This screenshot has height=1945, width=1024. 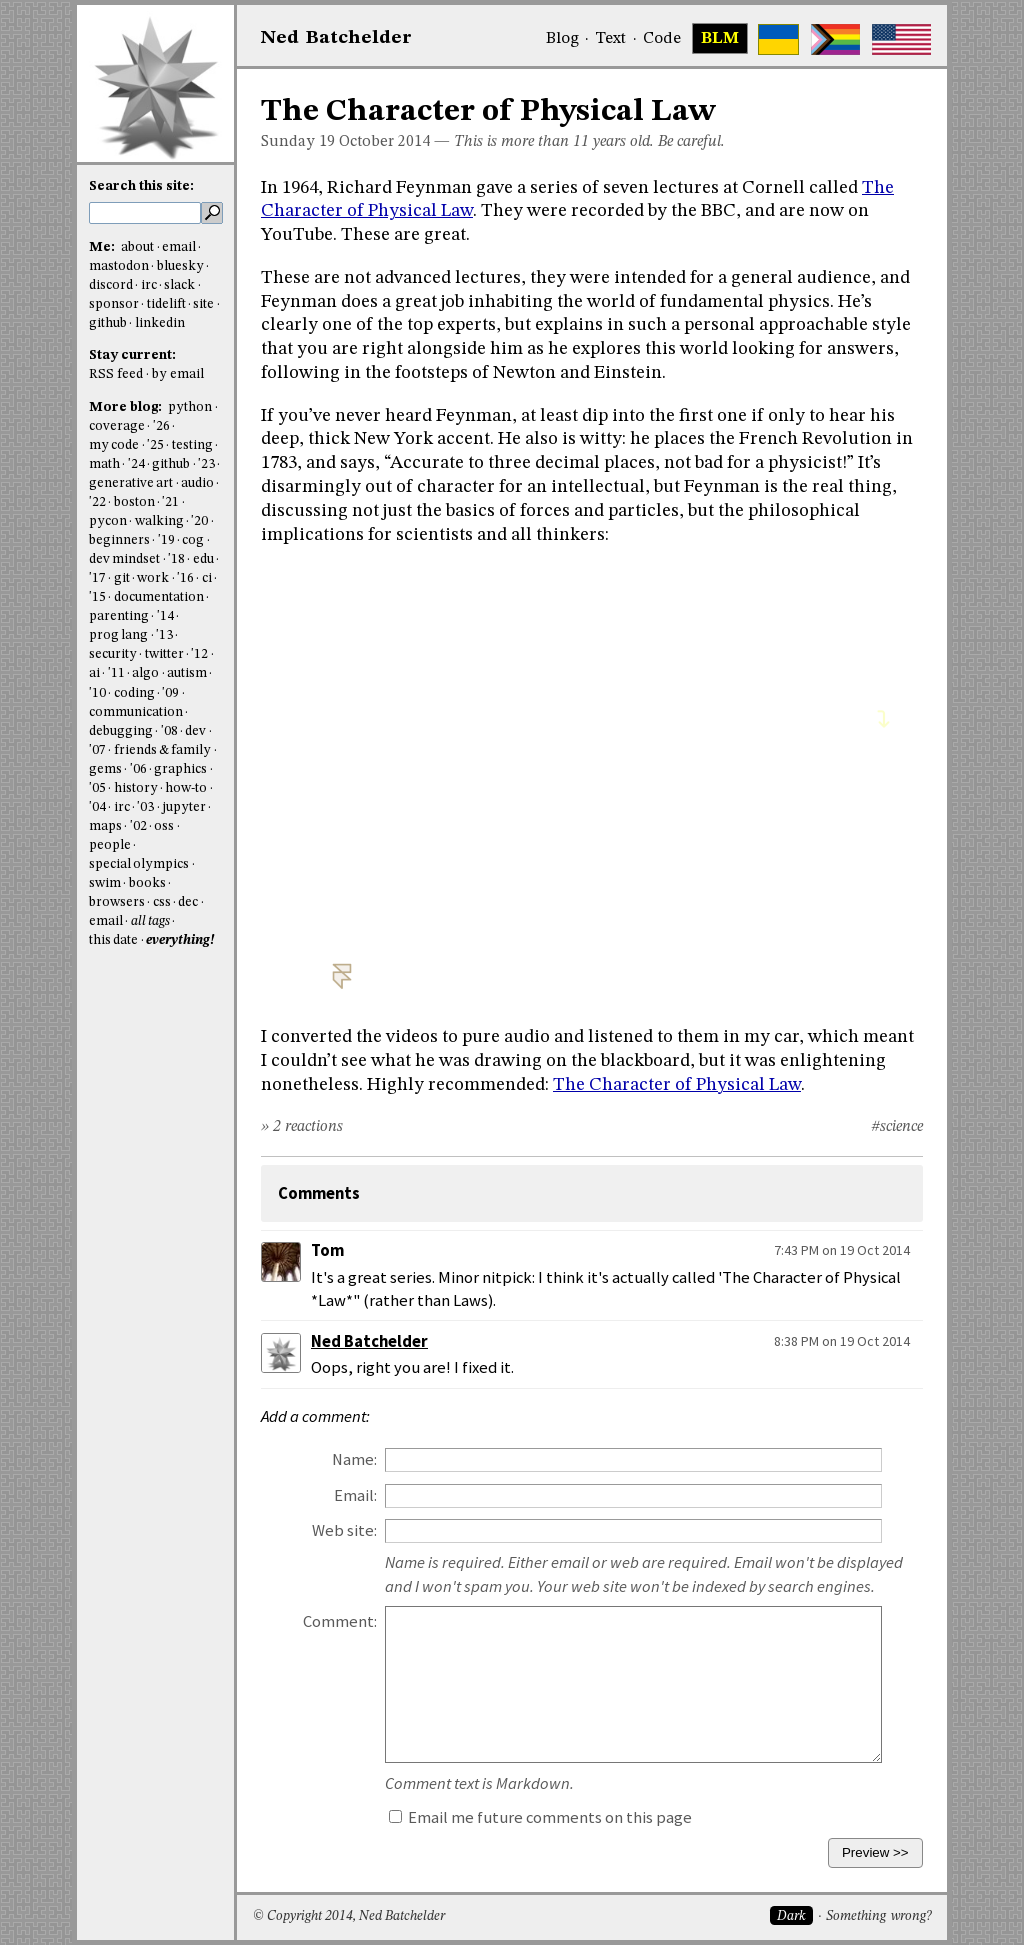 What do you see at coordinates (884, 719) in the screenshot?
I see `move item down one level` at bounding box center [884, 719].